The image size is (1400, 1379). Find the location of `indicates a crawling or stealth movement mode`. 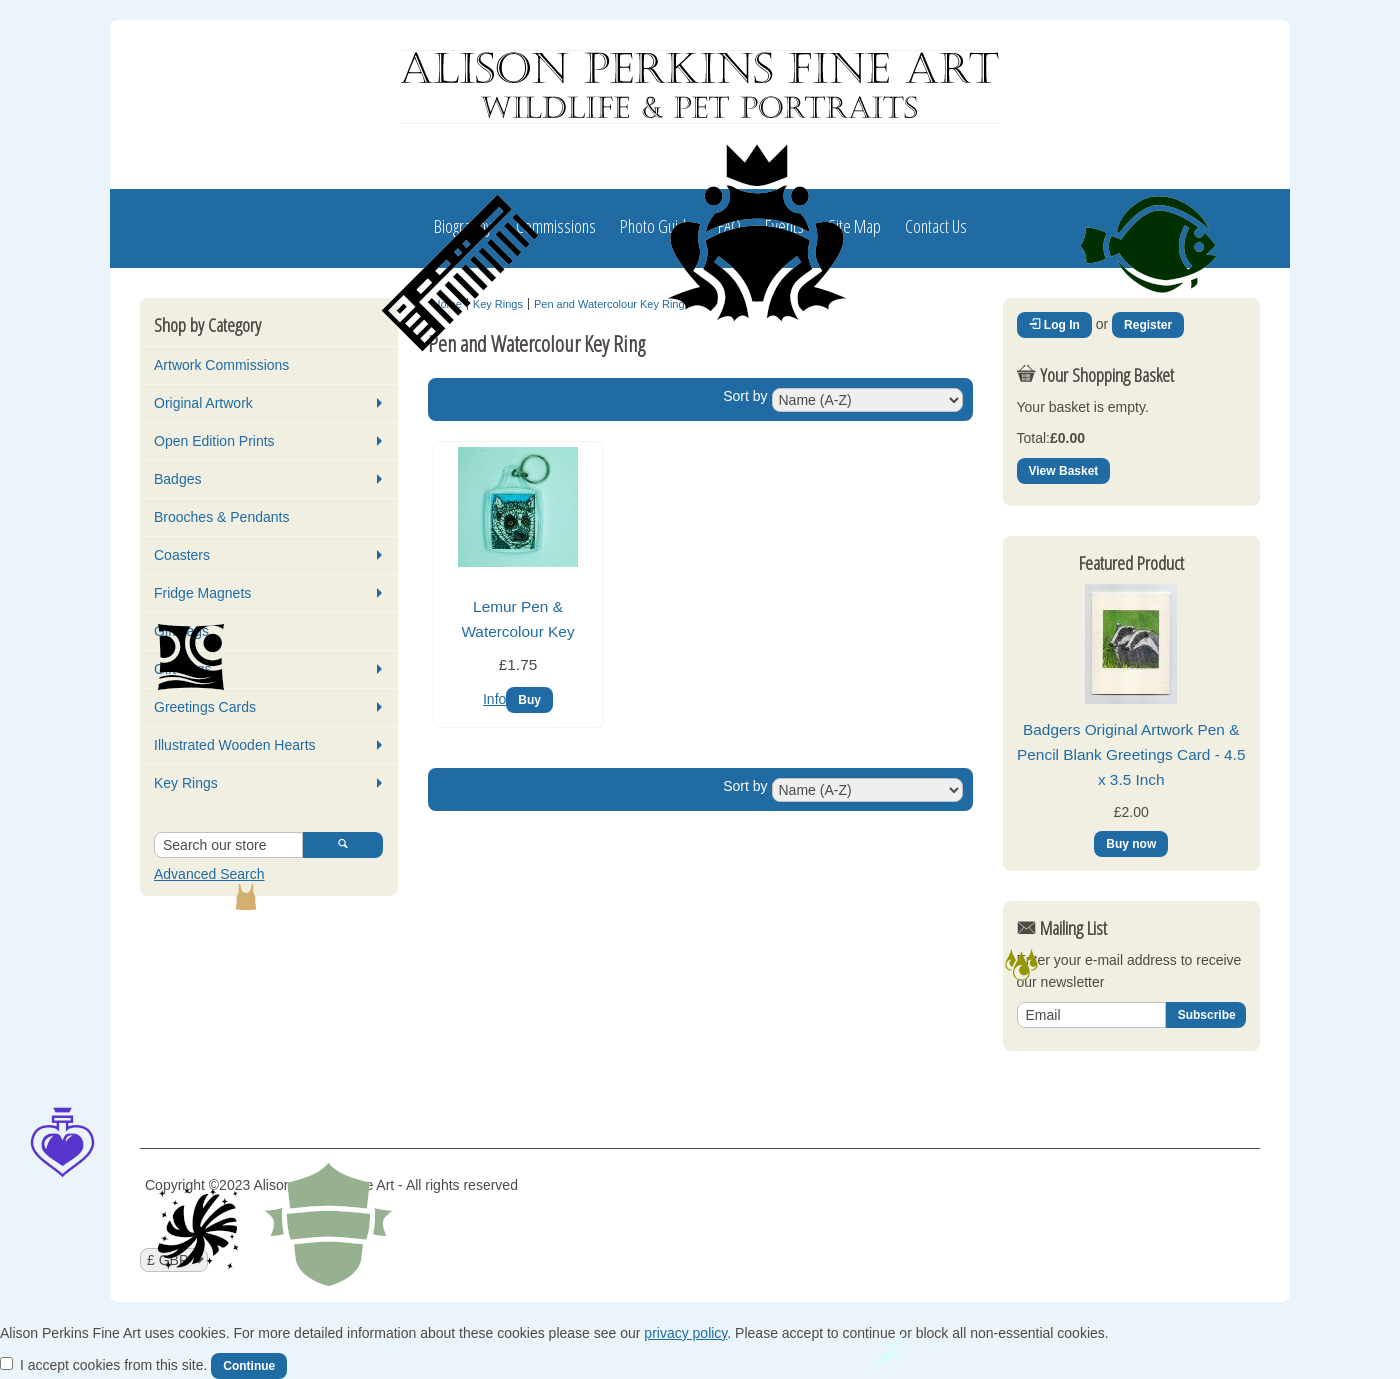

indicates a crawling or stealth movement mode is located at coordinates (890, 1351).